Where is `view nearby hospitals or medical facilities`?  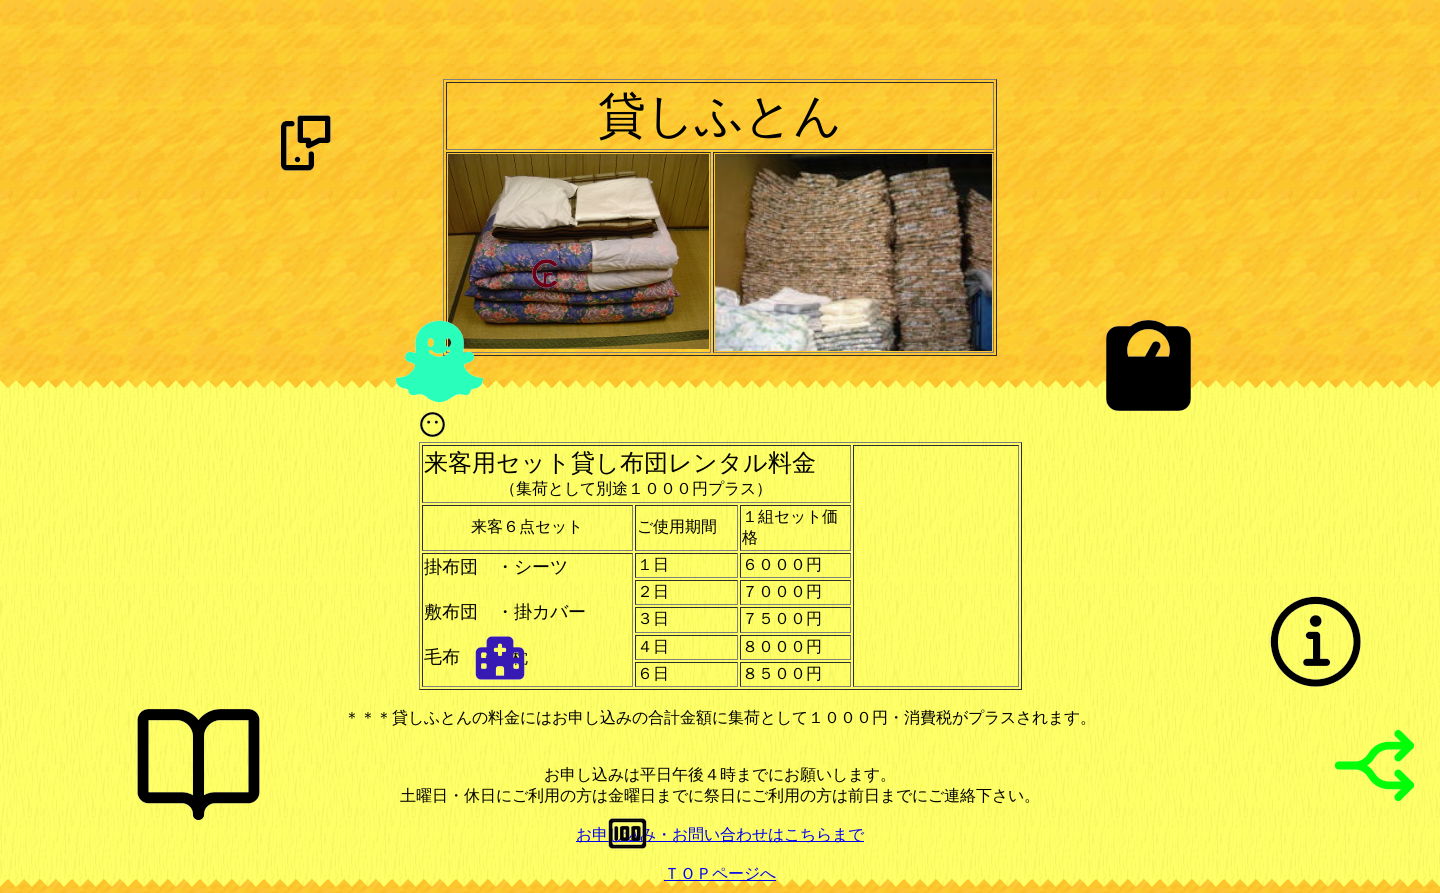 view nearby hospitals or medical facilities is located at coordinates (500, 658).